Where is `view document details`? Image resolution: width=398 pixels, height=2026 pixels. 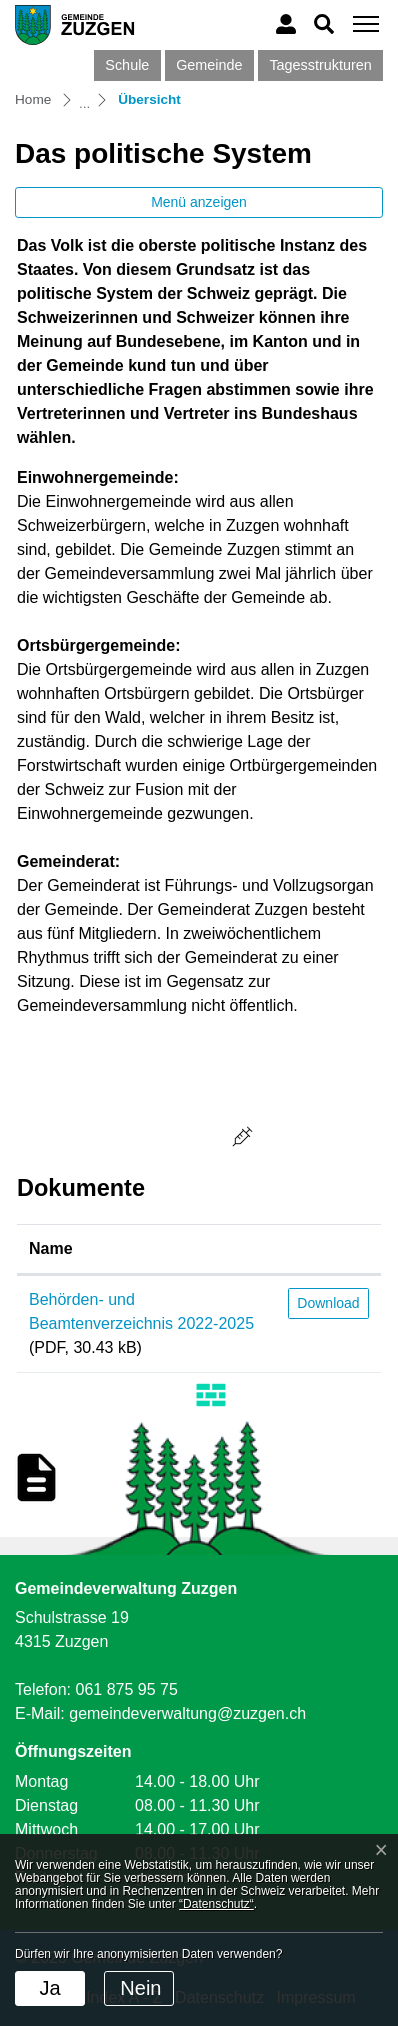
view document details is located at coordinates (36, 1477).